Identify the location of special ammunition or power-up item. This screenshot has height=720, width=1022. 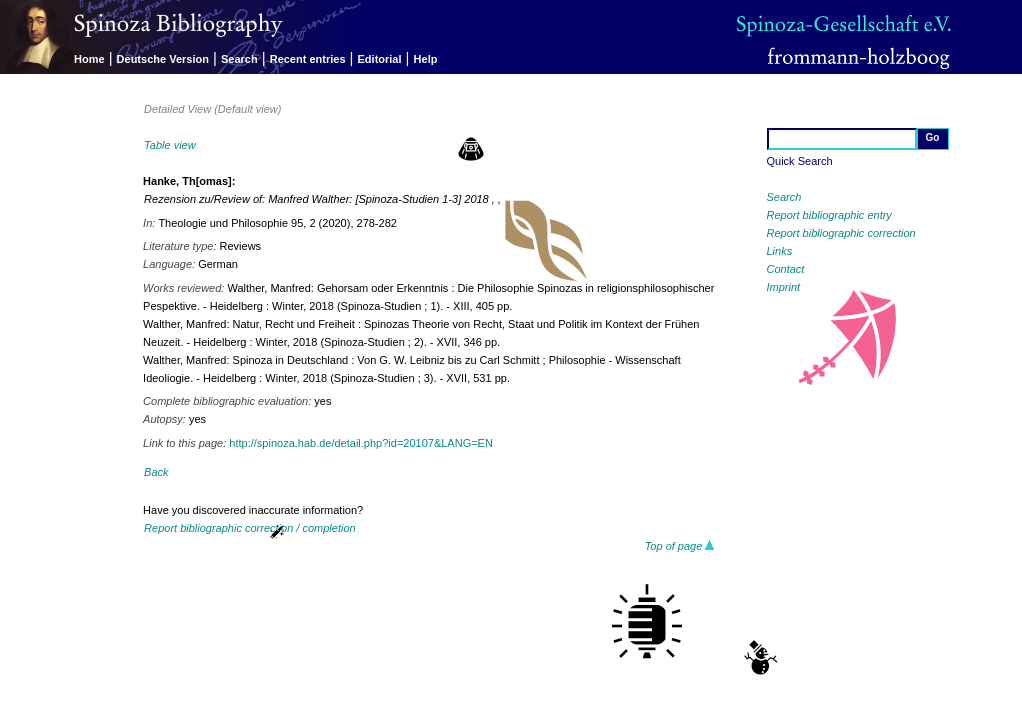
(277, 532).